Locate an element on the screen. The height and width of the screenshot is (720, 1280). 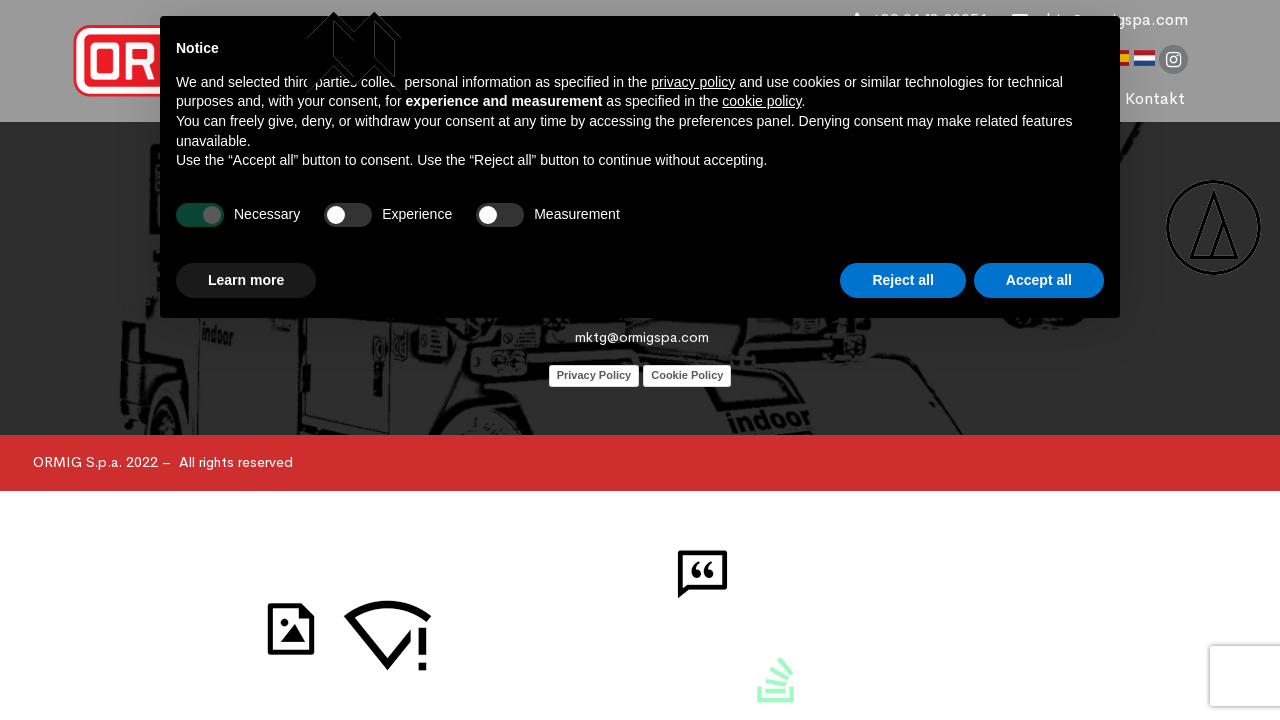
view quoted messages or replies is located at coordinates (702, 572).